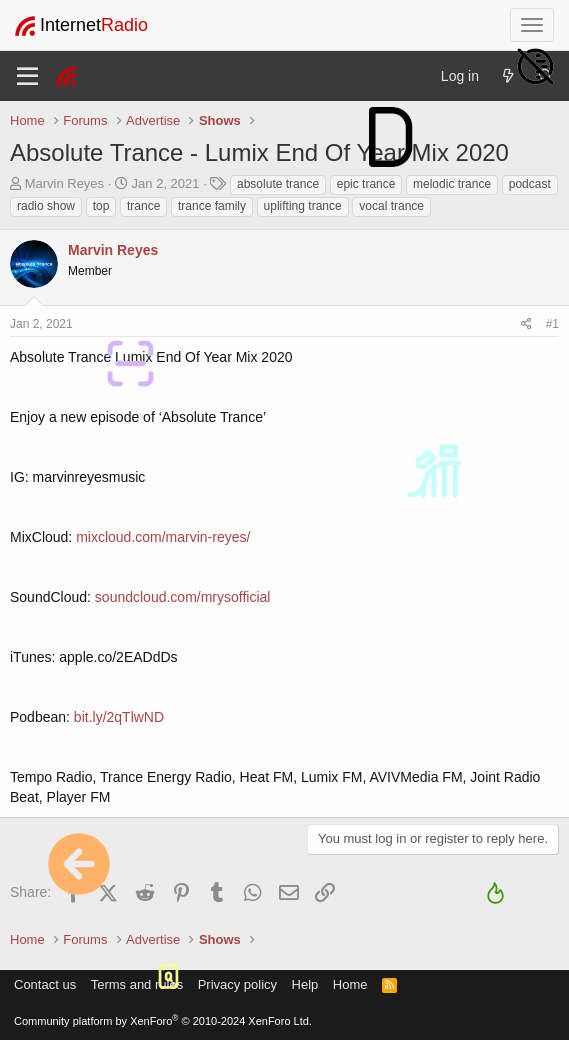 The width and height of the screenshot is (569, 1040). Describe the element at coordinates (495, 893) in the screenshot. I see `view trending or hot content` at that location.